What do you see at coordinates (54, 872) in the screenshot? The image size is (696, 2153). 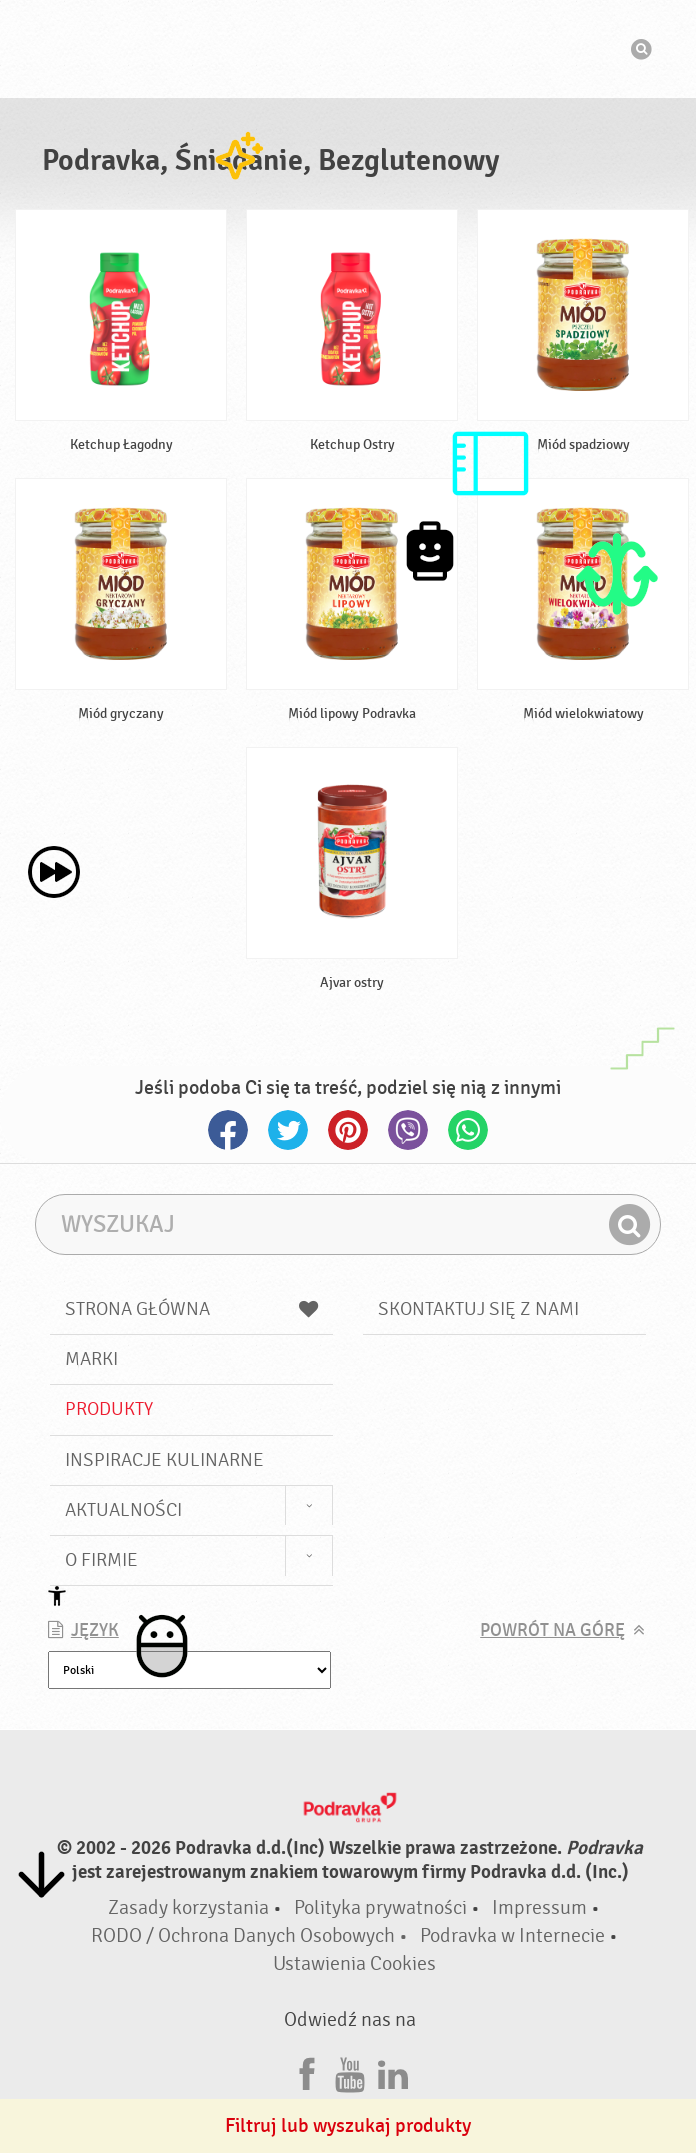 I see `skip forward or fast-forward media playback` at bounding box center [54, 872].